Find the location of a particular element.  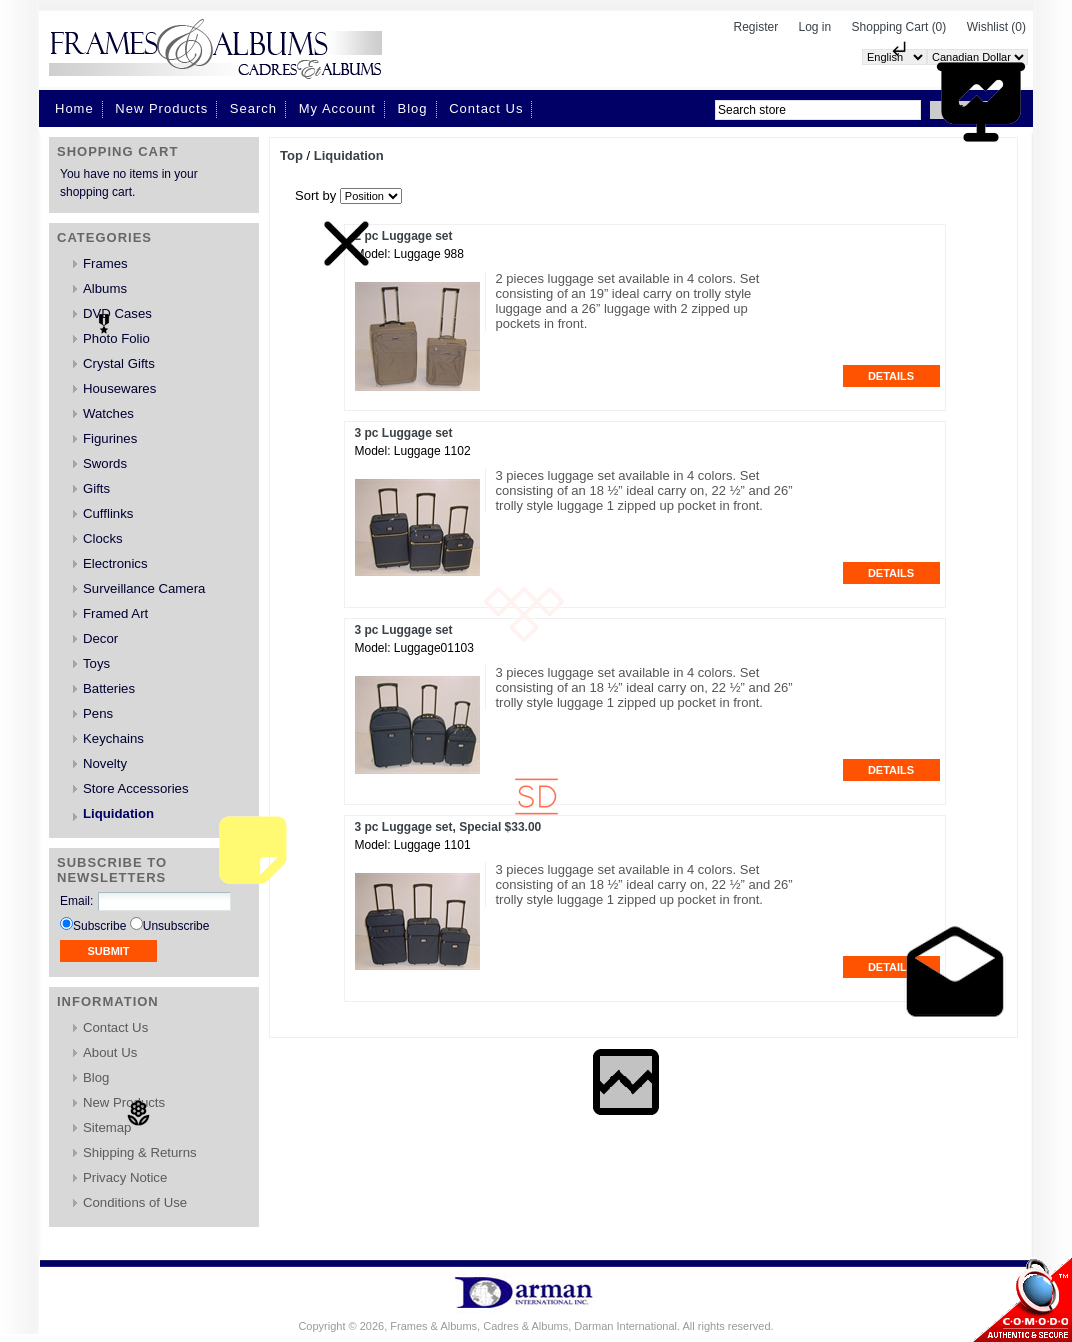

indicates standard definition video quality is located at coordinates (536, 796).